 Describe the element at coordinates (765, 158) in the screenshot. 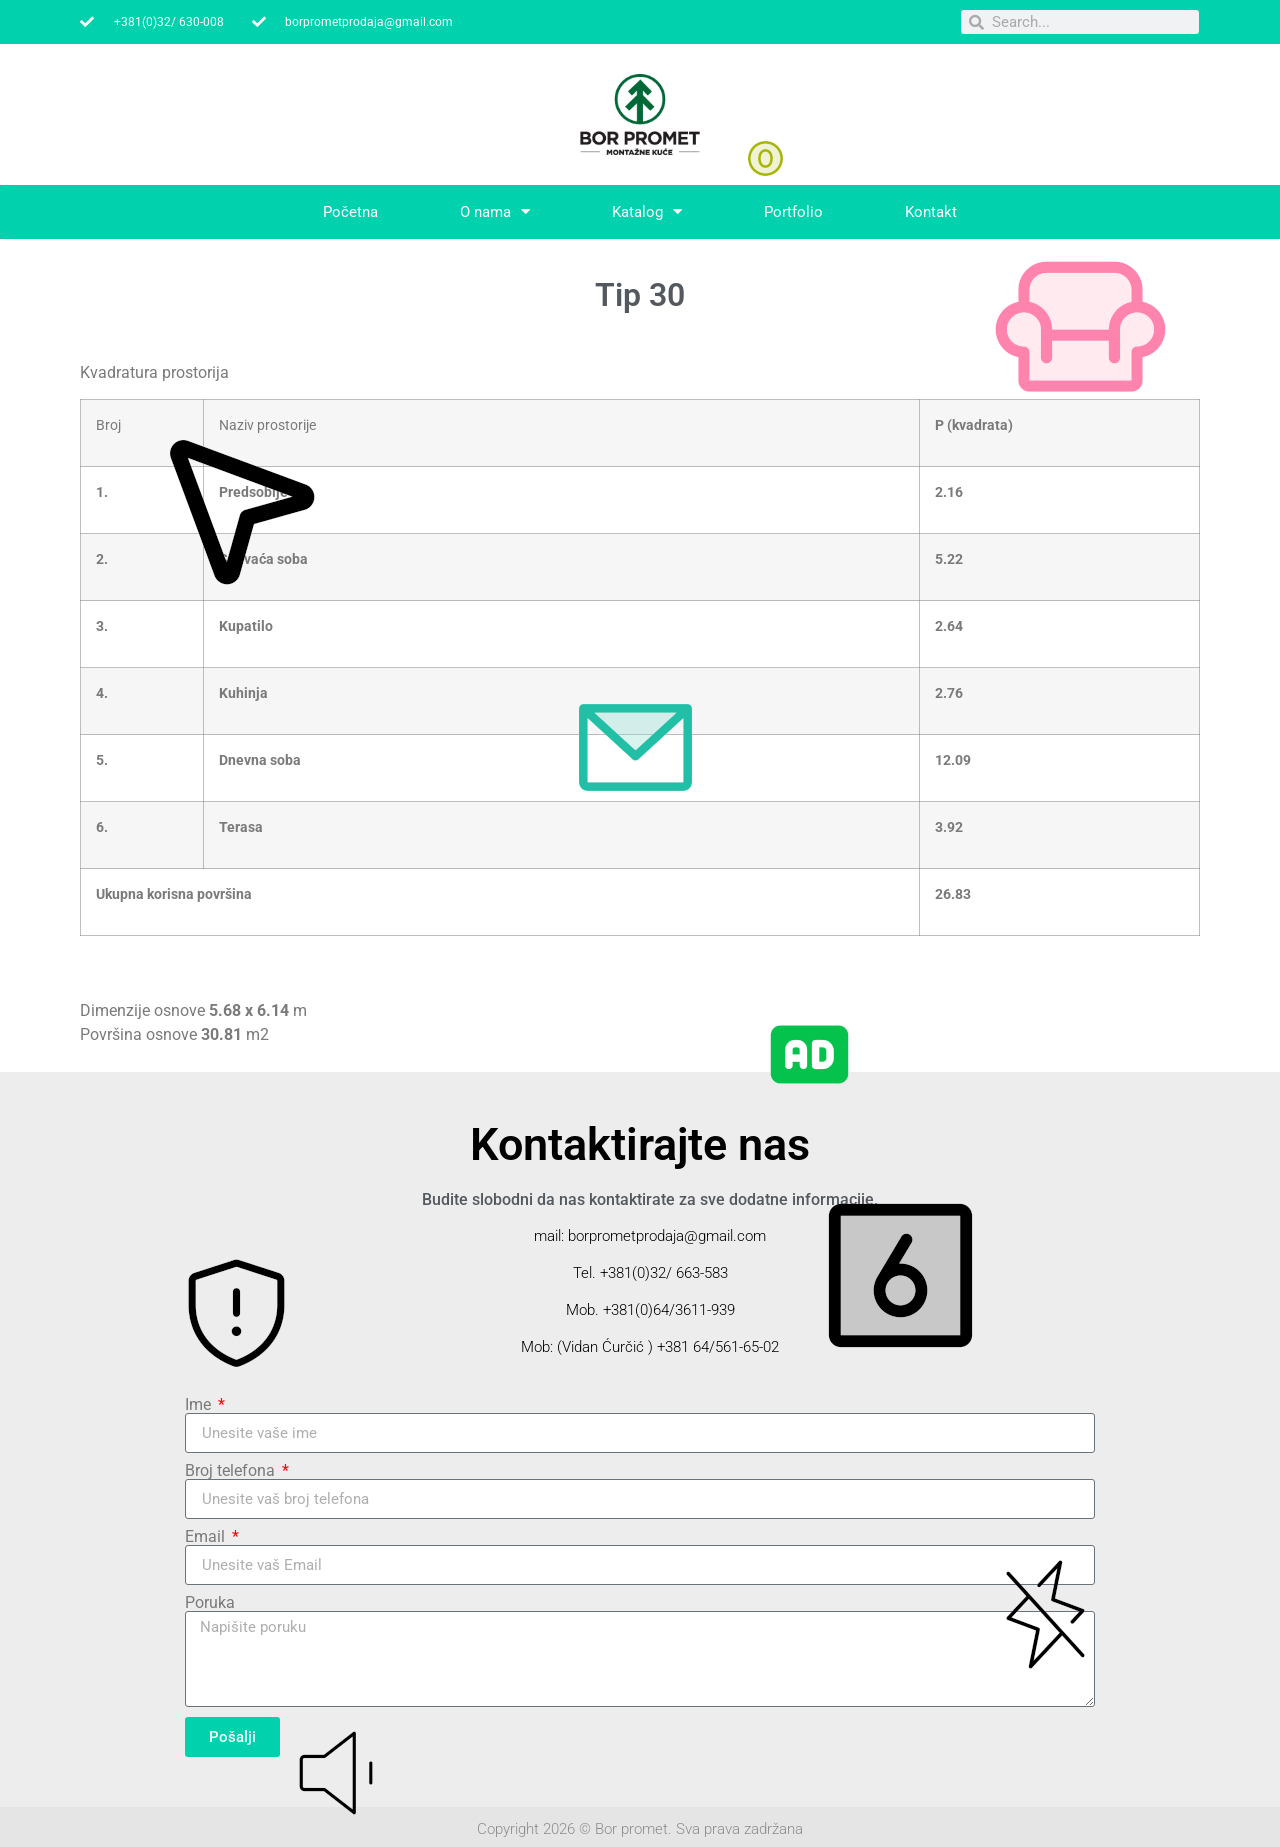

I see `indicates zero items or empty count` at that location.